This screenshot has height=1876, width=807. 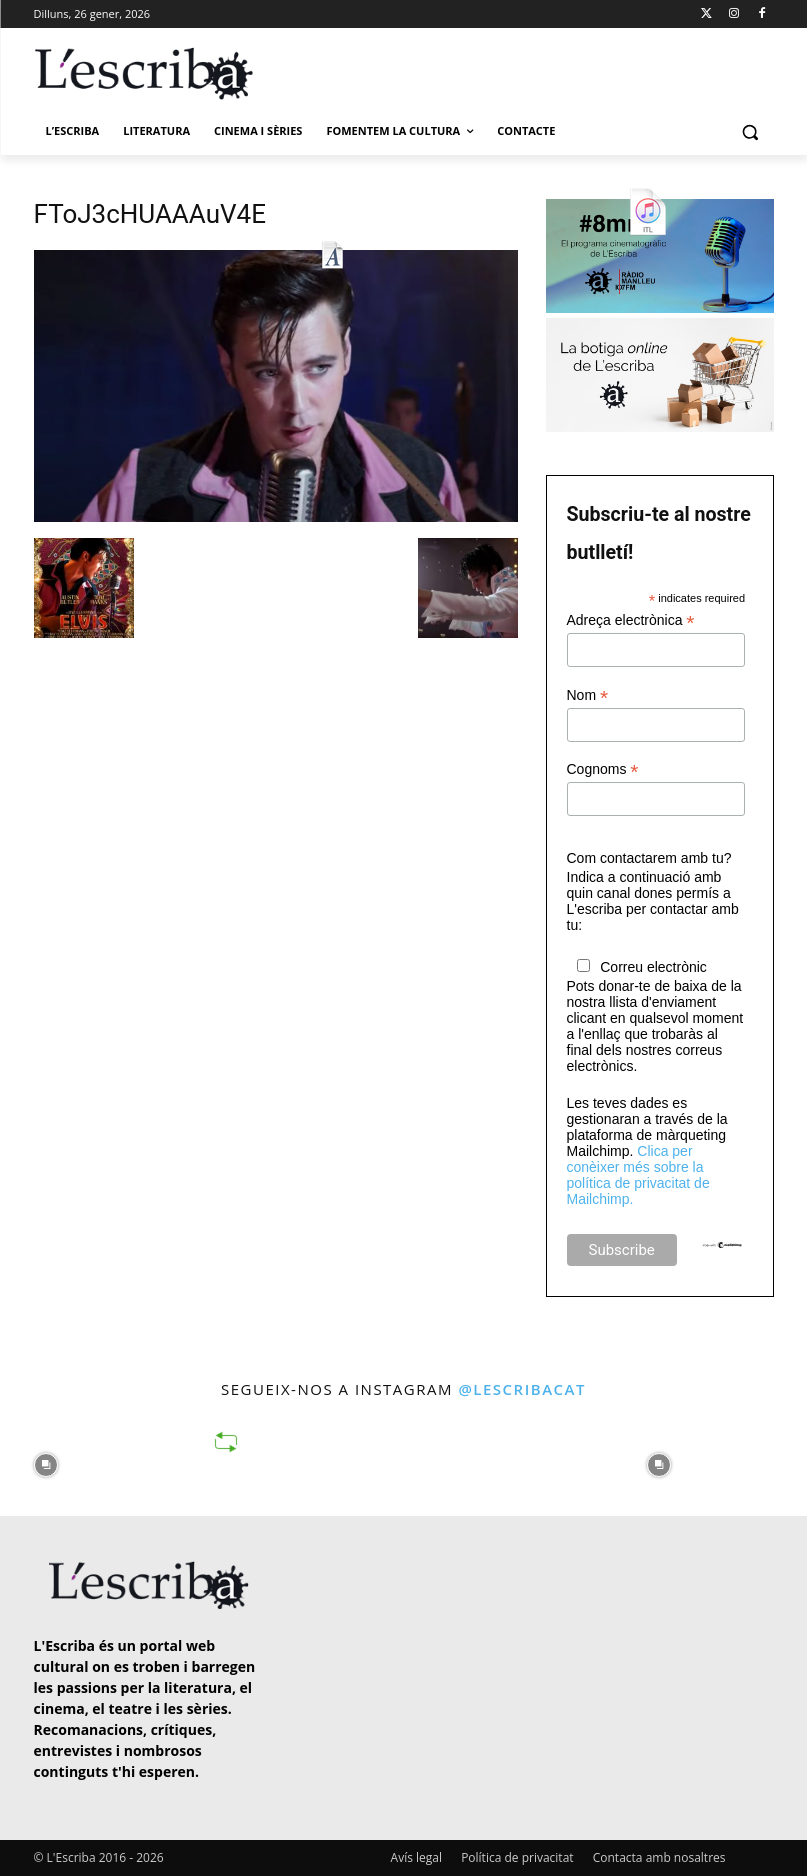 What do you see at coordinates (332, 255) in the screenshot?
I see `access font settings or typography options` at bounding box center [332, 255].